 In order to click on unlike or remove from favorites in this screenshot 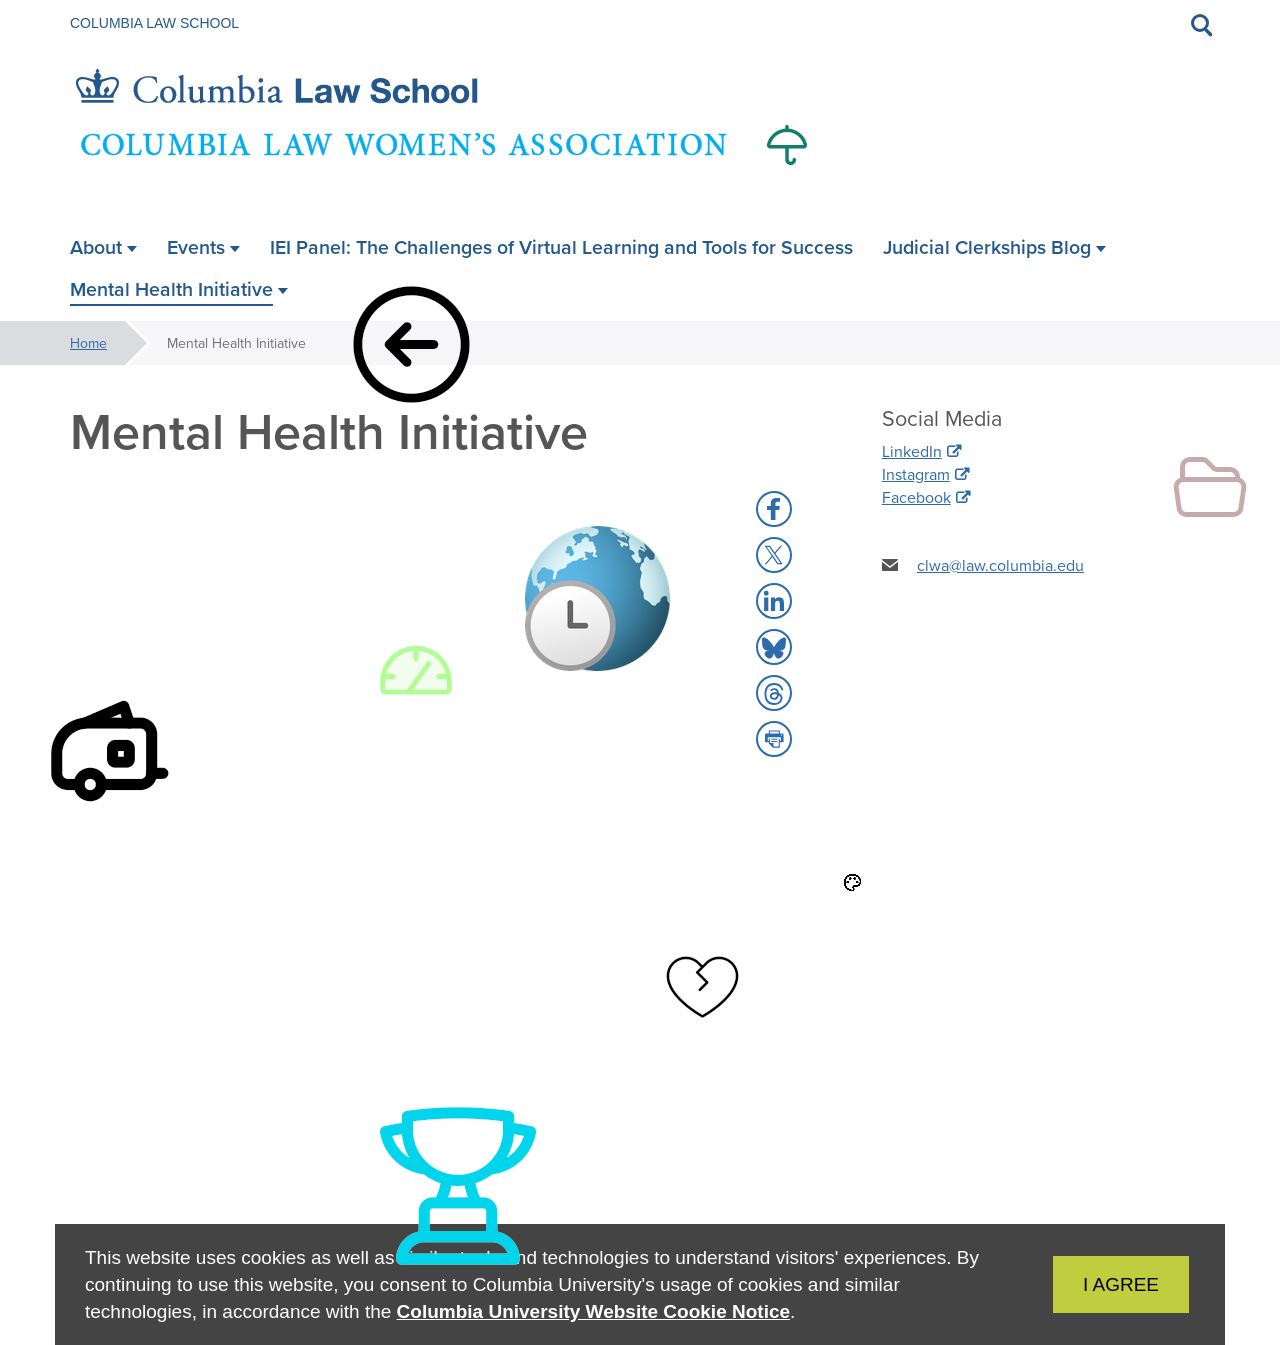, I will do `click(702, 984)`.